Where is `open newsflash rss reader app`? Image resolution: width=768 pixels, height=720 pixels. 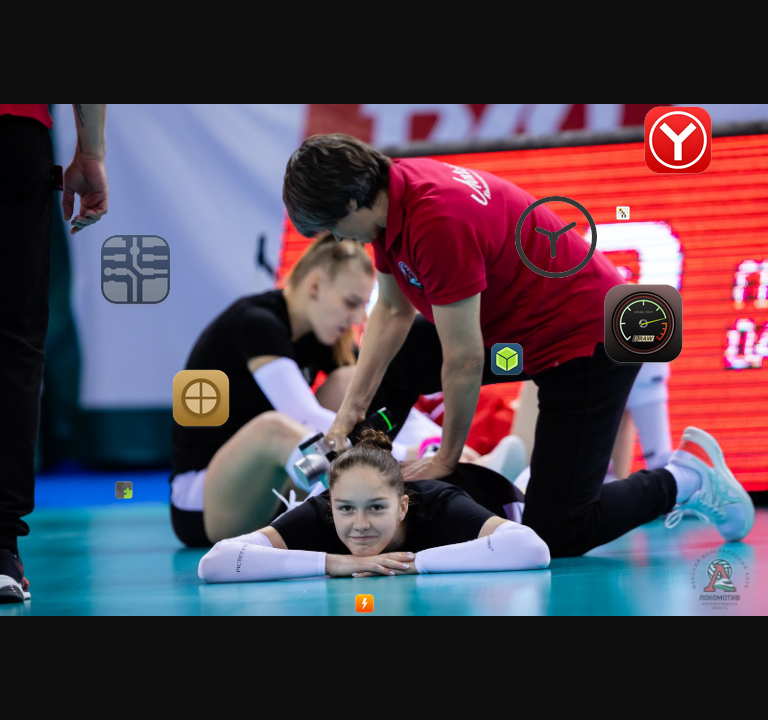
open newsflash rss reader app is located at coordinates (364, 603).